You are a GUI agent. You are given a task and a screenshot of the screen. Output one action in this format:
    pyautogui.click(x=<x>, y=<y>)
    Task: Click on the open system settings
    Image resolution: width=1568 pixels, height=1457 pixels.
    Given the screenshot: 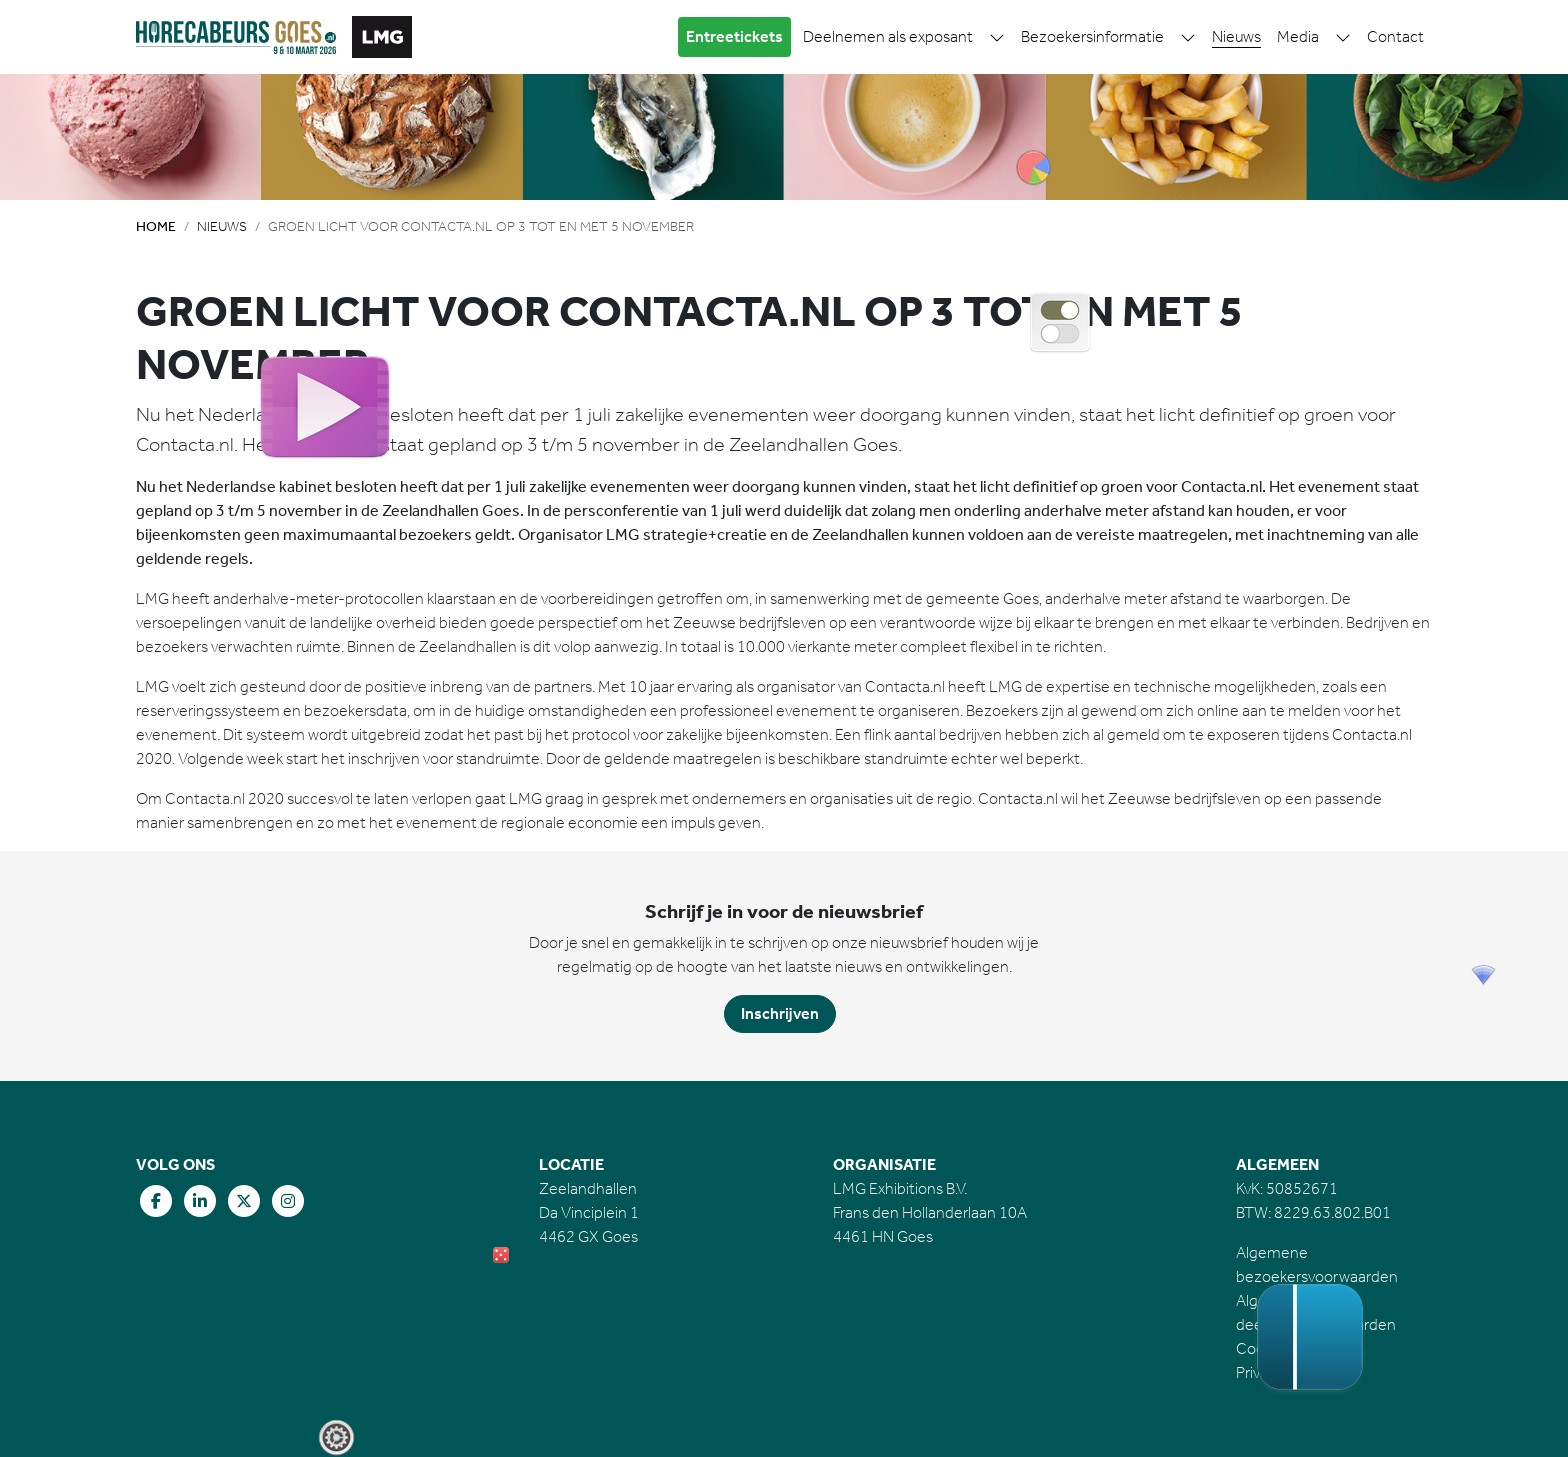 What is the action you would take?
    pyautogui.click(x=336, y=1437)
    